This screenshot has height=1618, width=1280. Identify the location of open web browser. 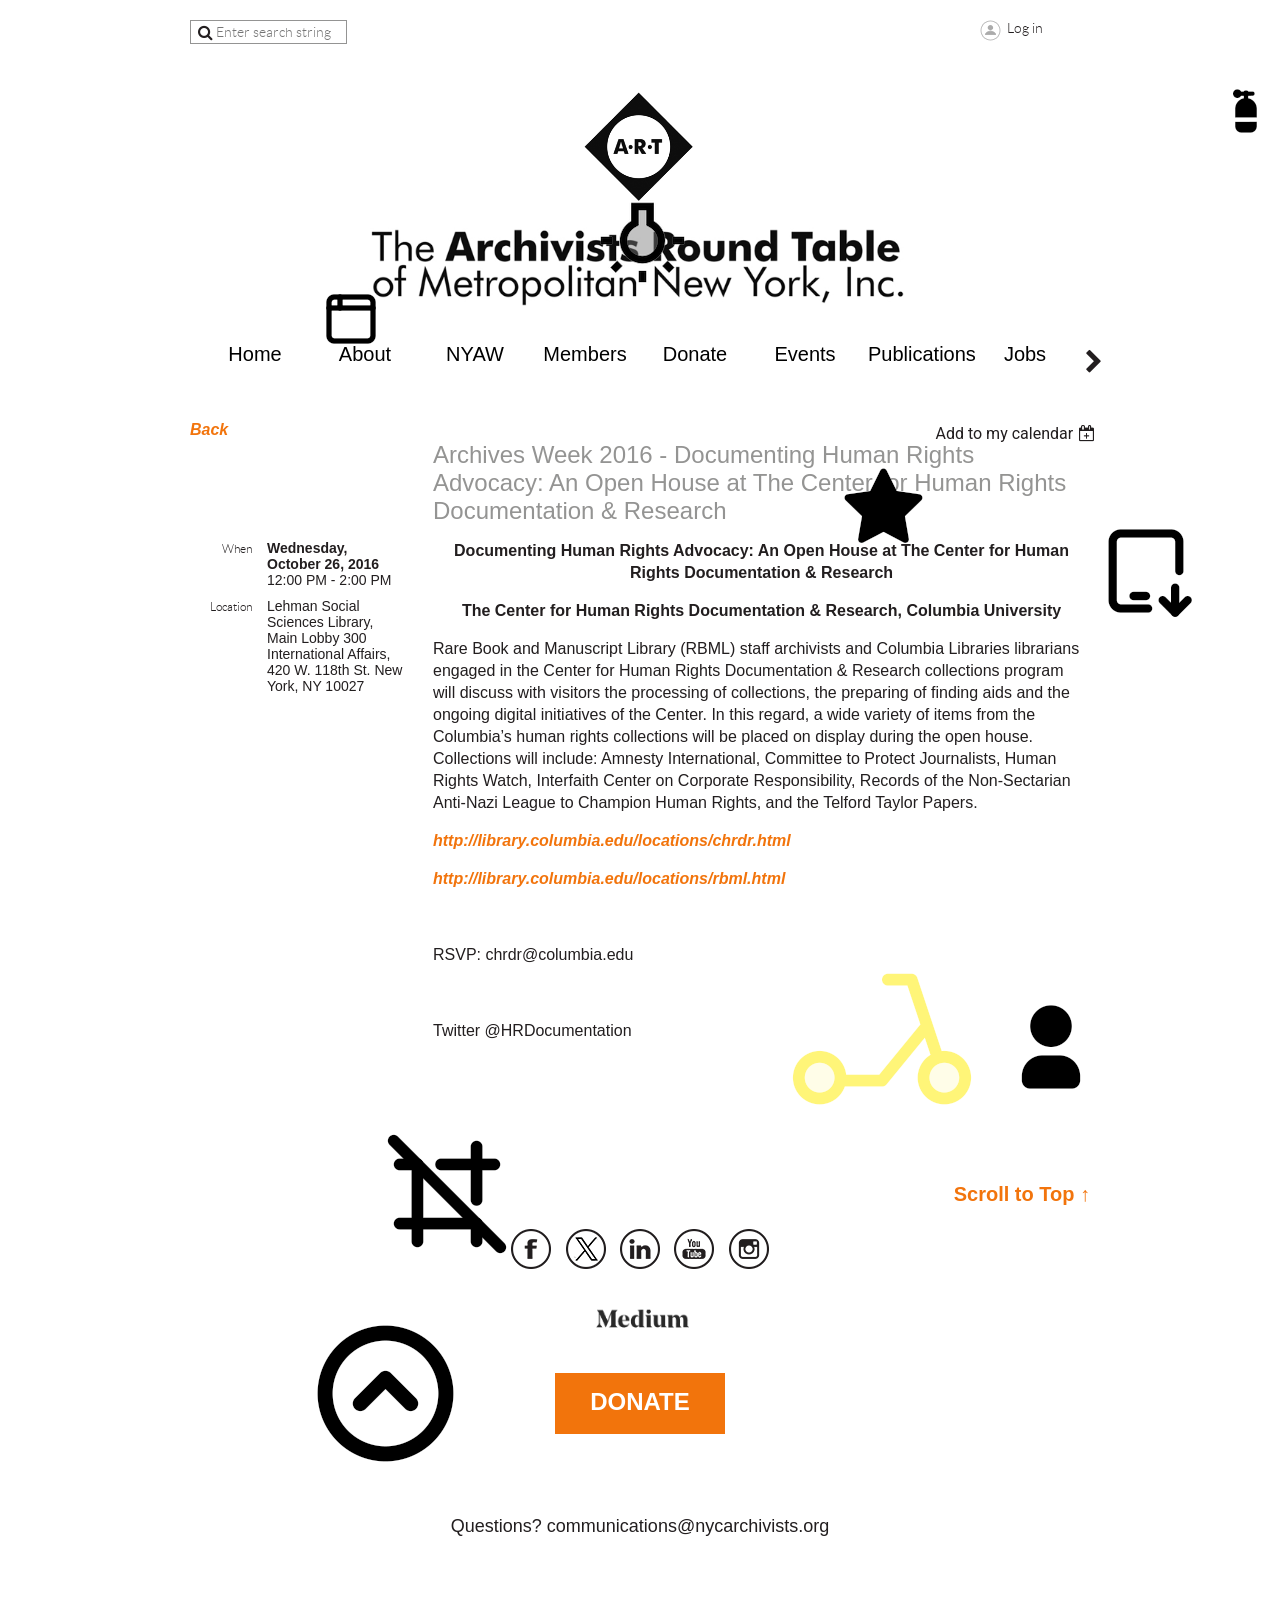
(351, 319).